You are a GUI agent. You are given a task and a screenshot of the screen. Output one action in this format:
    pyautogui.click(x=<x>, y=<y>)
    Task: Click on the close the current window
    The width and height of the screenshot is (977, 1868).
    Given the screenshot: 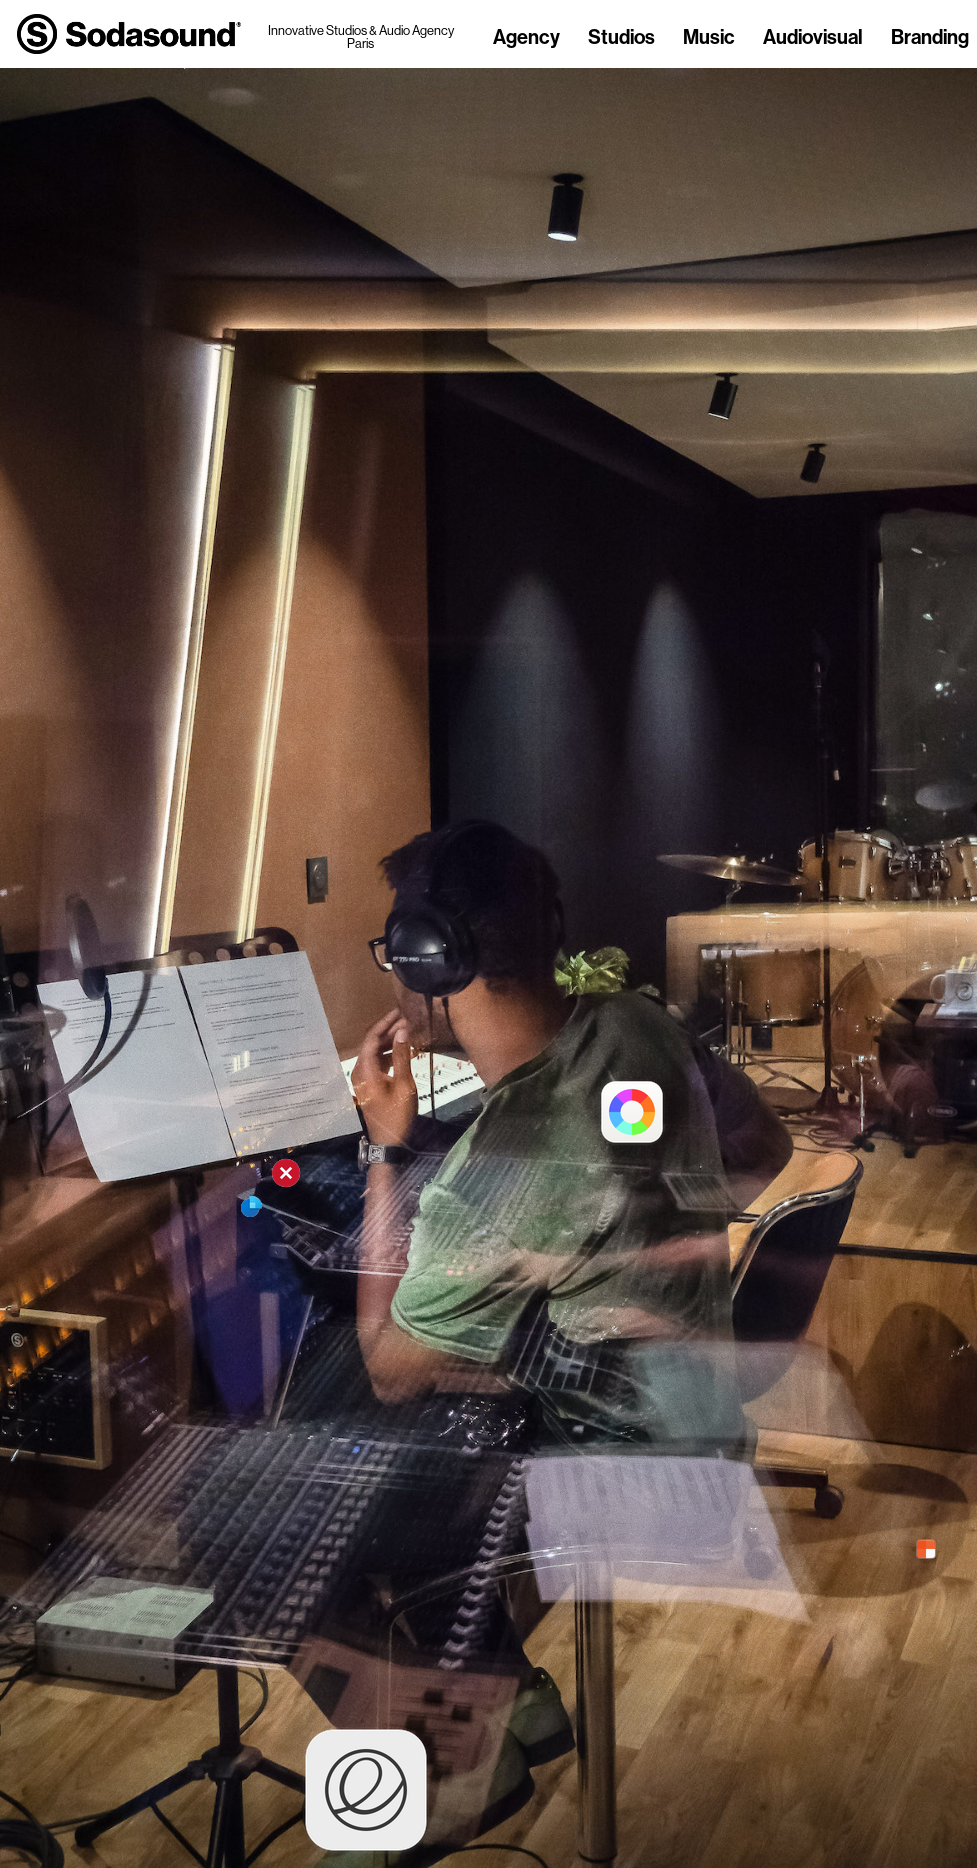 What is the action you would take?
    pyautogui.click(x=286, y=1173)
    